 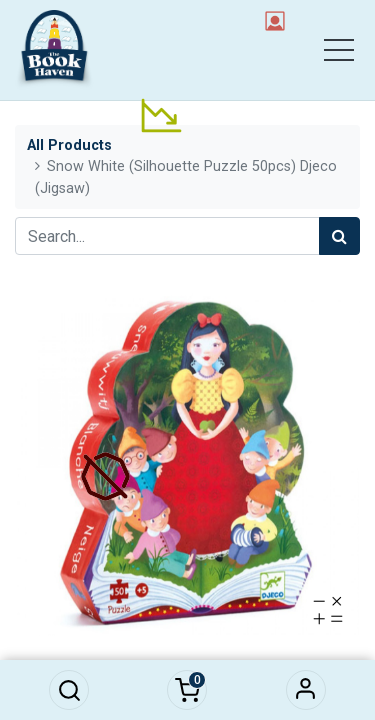 What do you see at coordinates (328, 610) in the screenshot?
I see `access calculator or math functions` at bounding box center [328, 610].